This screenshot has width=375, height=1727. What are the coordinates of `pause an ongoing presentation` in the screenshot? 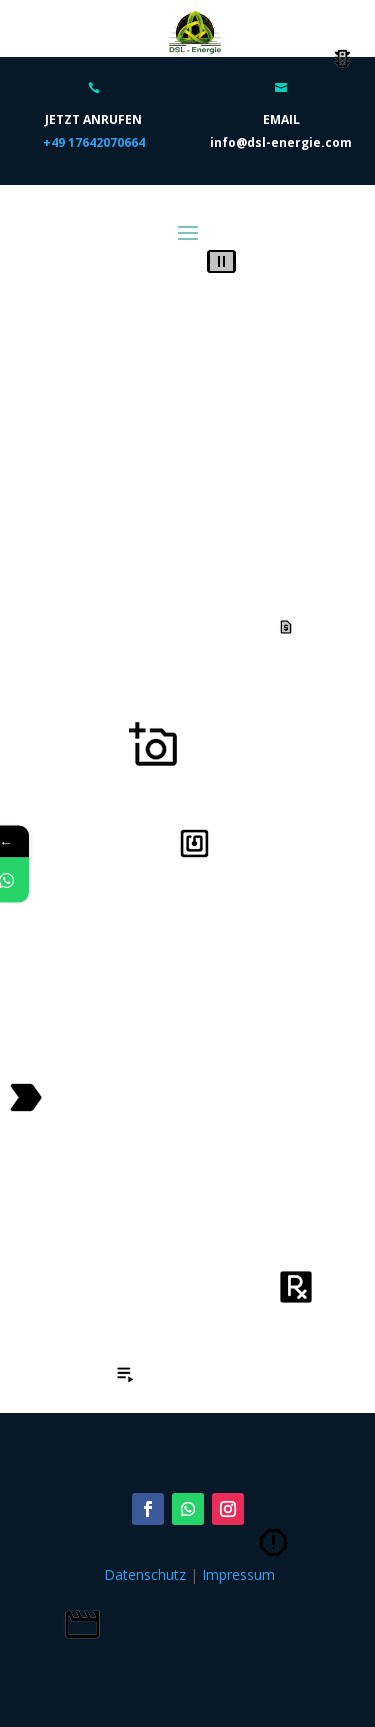 It's located at (221, 261).